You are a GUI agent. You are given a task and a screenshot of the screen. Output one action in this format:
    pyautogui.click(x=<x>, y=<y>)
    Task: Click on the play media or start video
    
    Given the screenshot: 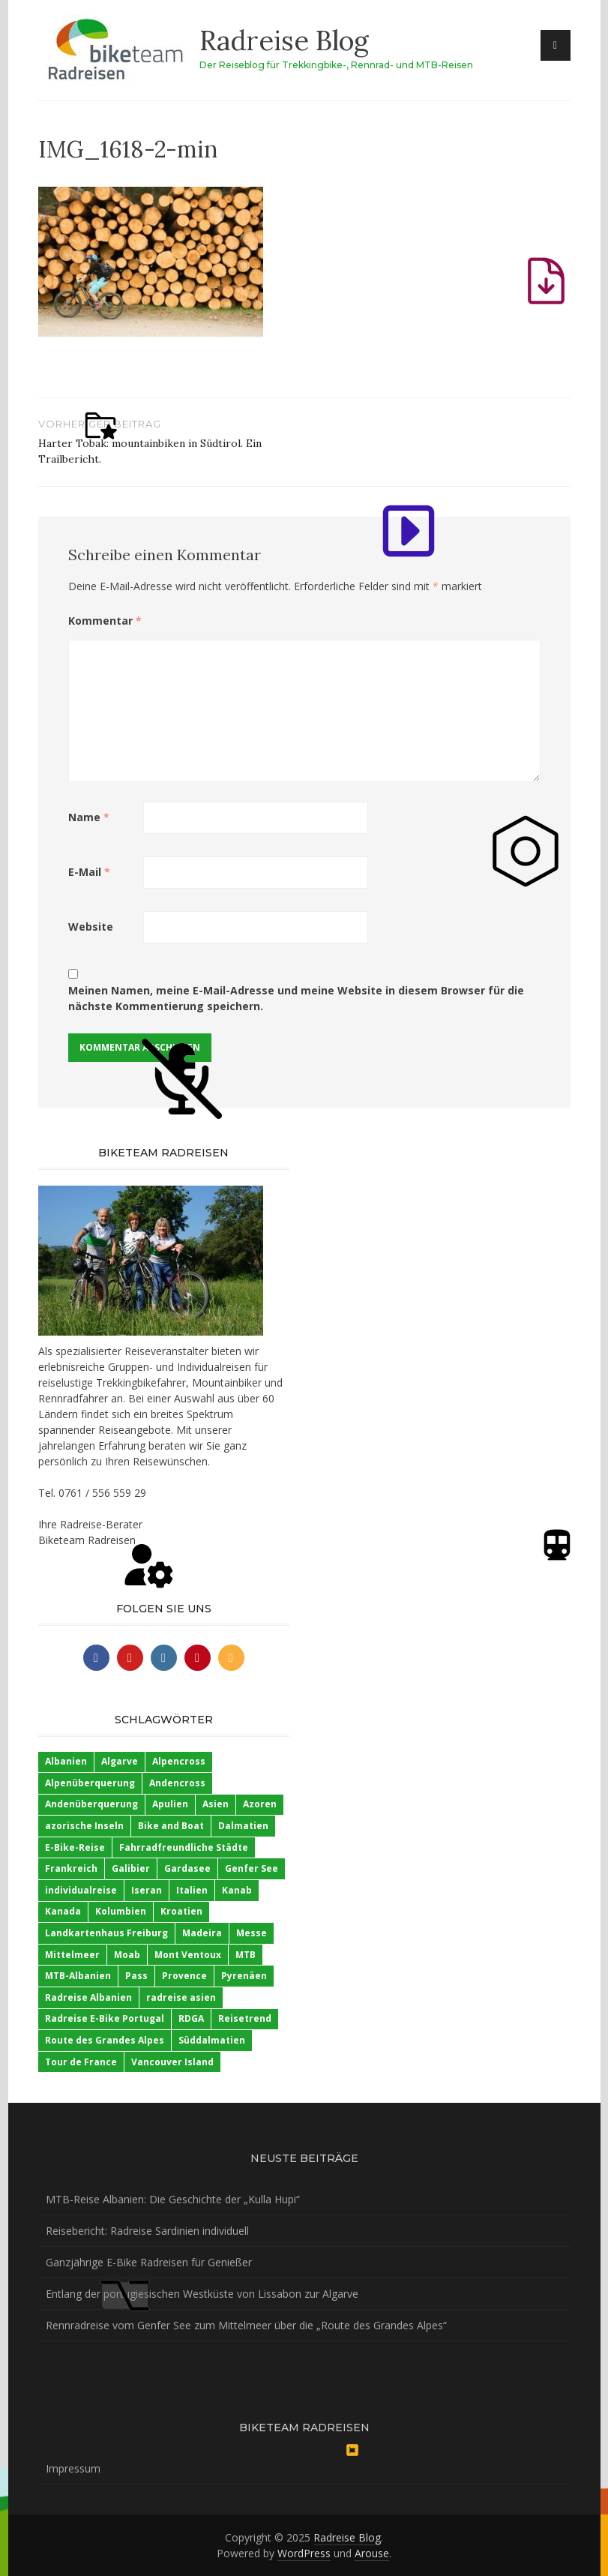 What is the action you would take?
    pyautogui.click(x=409, y=531)
    